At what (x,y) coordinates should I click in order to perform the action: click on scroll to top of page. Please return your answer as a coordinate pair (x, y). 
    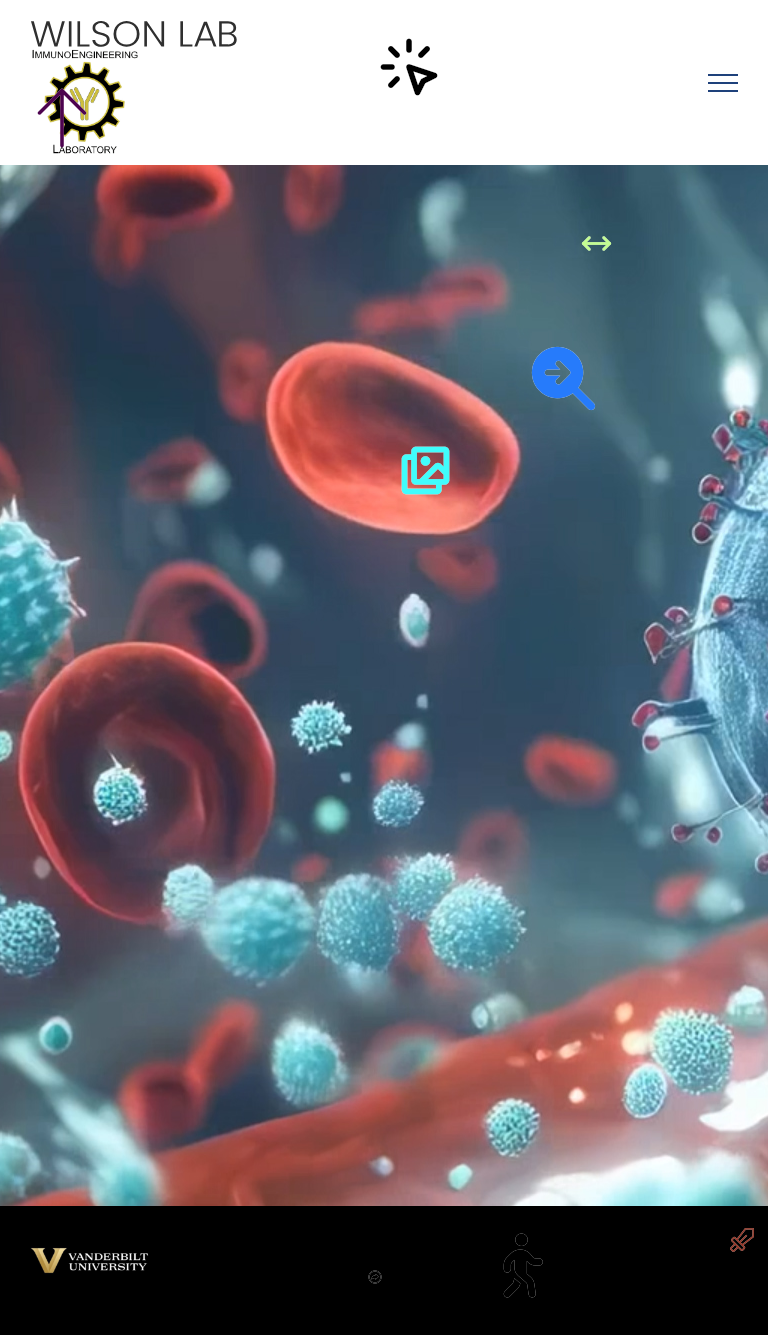
    Looking at the image, I should click on (62, 118).